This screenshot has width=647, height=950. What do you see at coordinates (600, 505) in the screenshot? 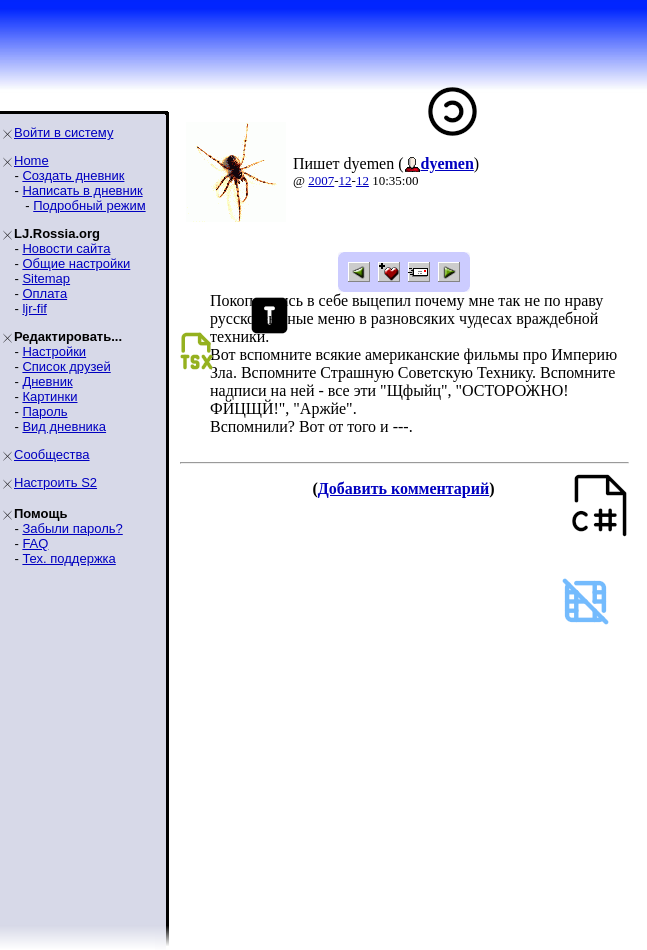
I see `open a C# source code file` at bounding box center [600, 505].